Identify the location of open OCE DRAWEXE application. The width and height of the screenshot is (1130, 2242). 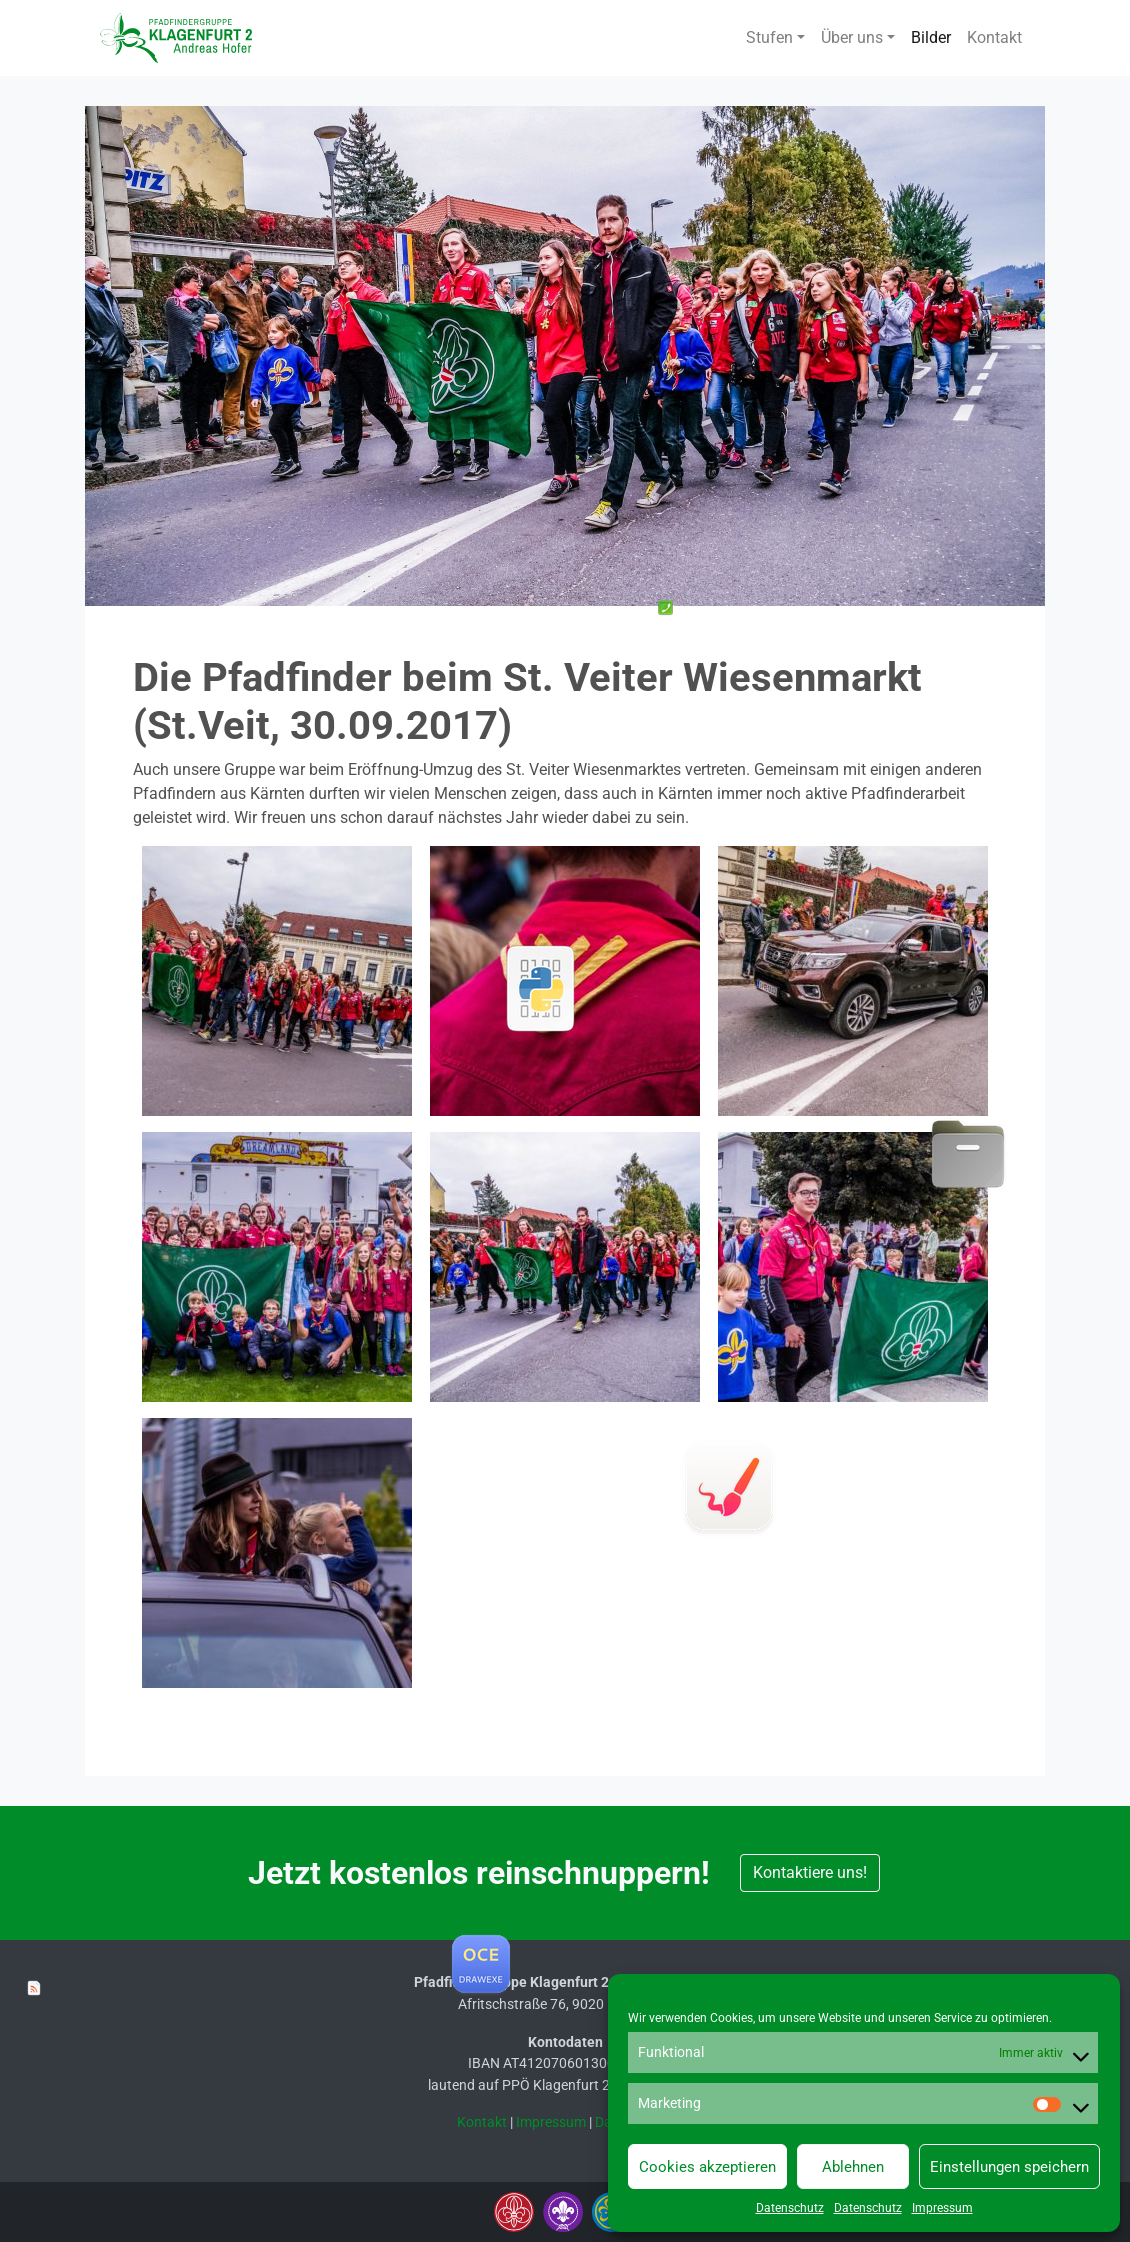
(481, 1964).